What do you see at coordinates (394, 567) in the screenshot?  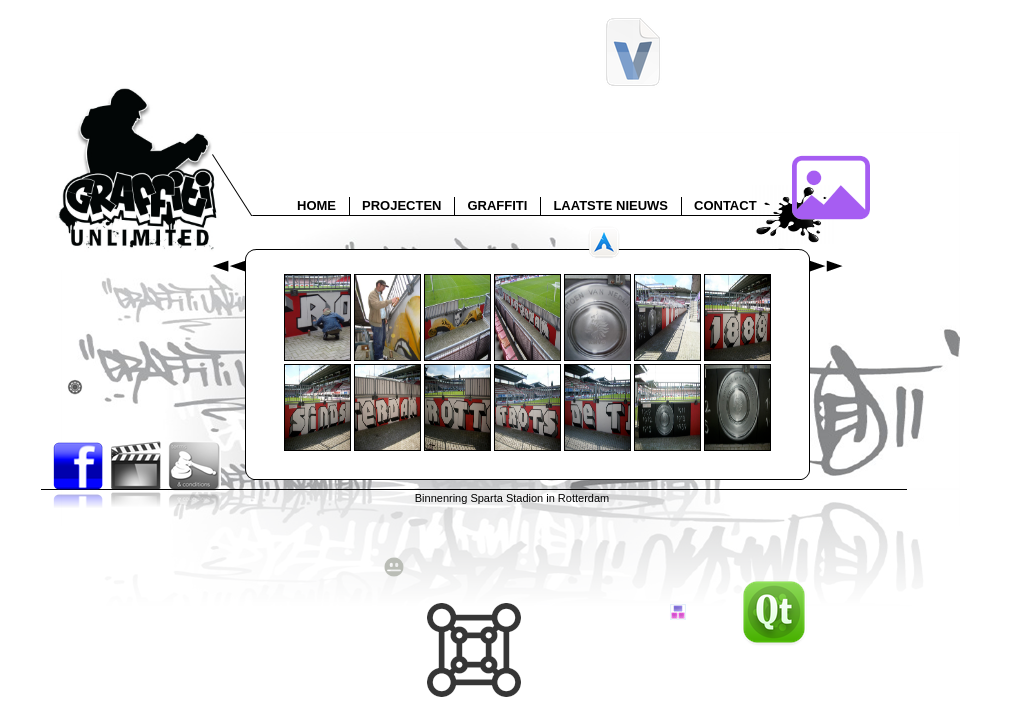 I see `indicates a neutral or indifferent reaction` at bounding box center [394, 567].